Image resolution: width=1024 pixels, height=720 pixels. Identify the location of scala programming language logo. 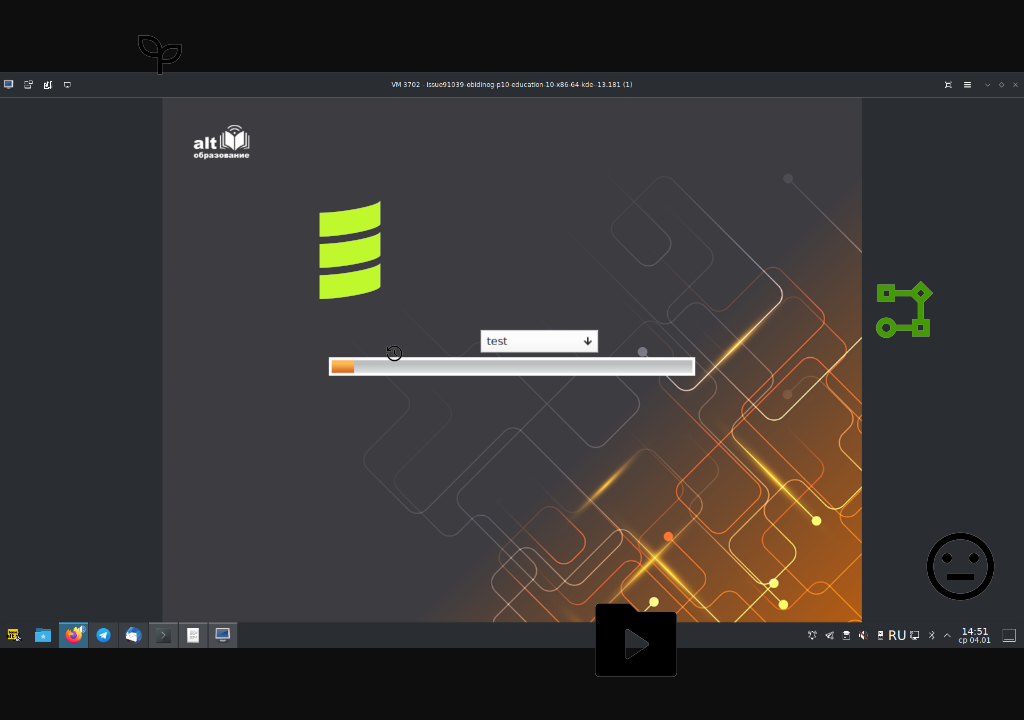
(350, 250).